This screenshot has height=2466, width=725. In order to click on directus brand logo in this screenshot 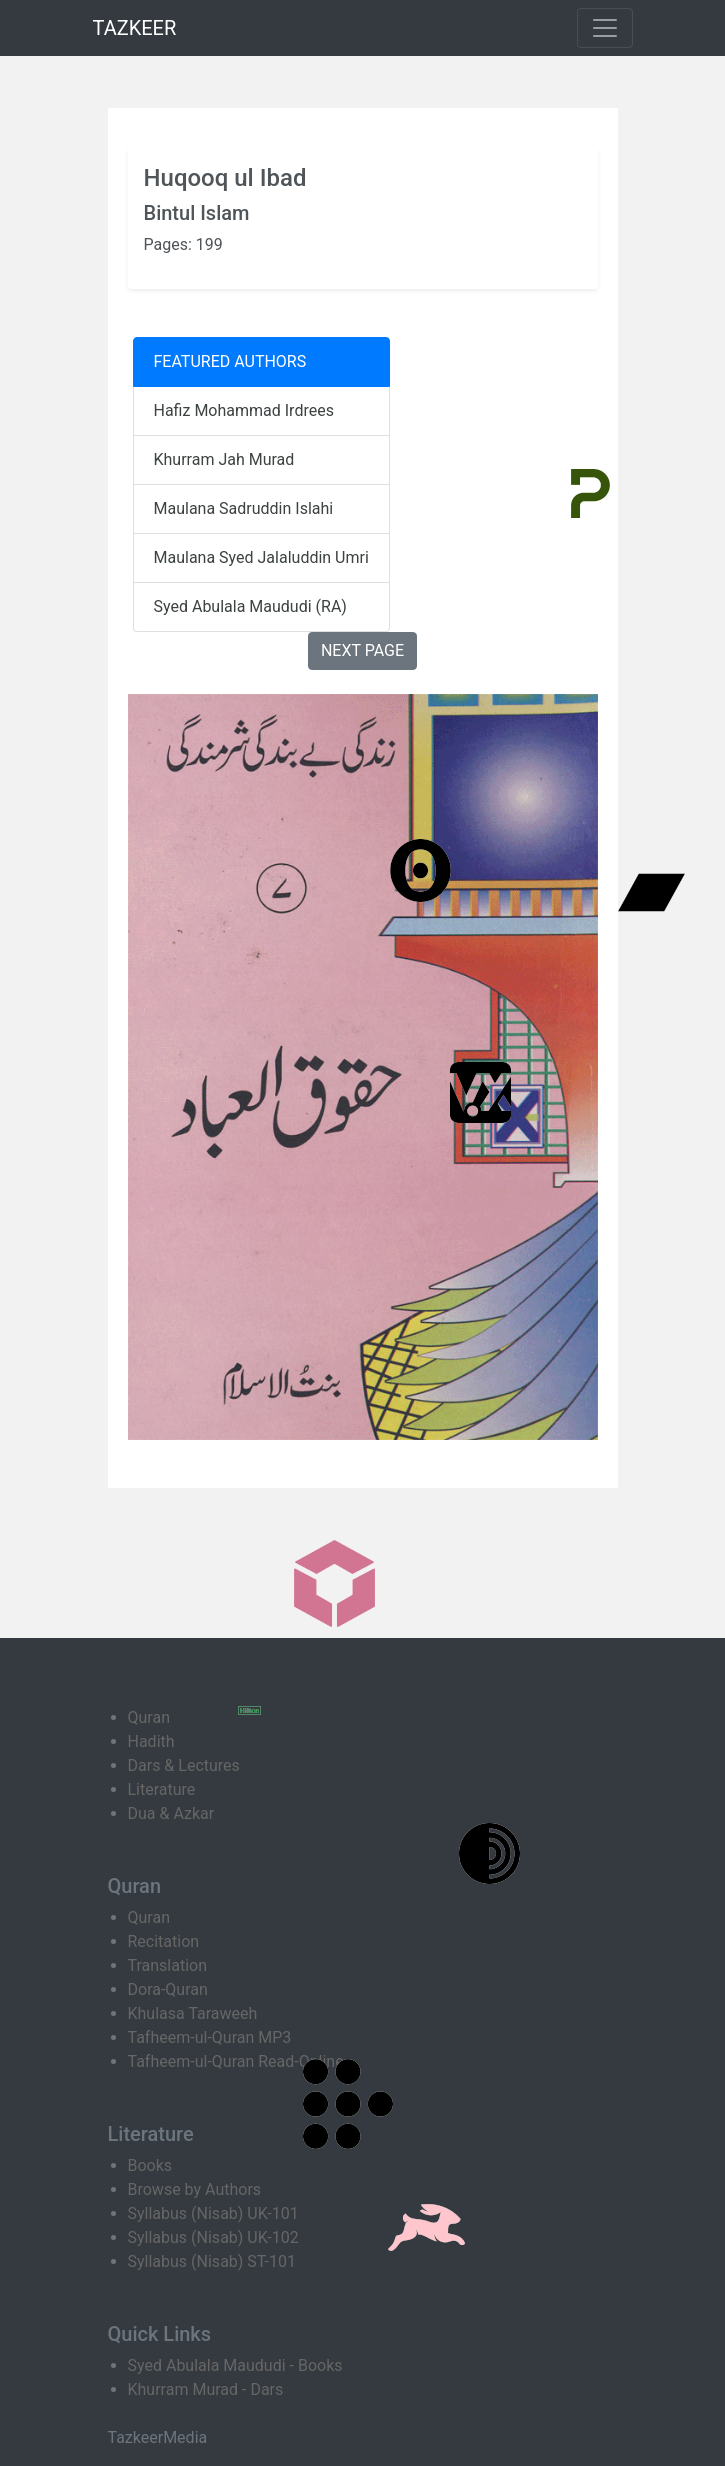, I will do `click(426, 2227)`.